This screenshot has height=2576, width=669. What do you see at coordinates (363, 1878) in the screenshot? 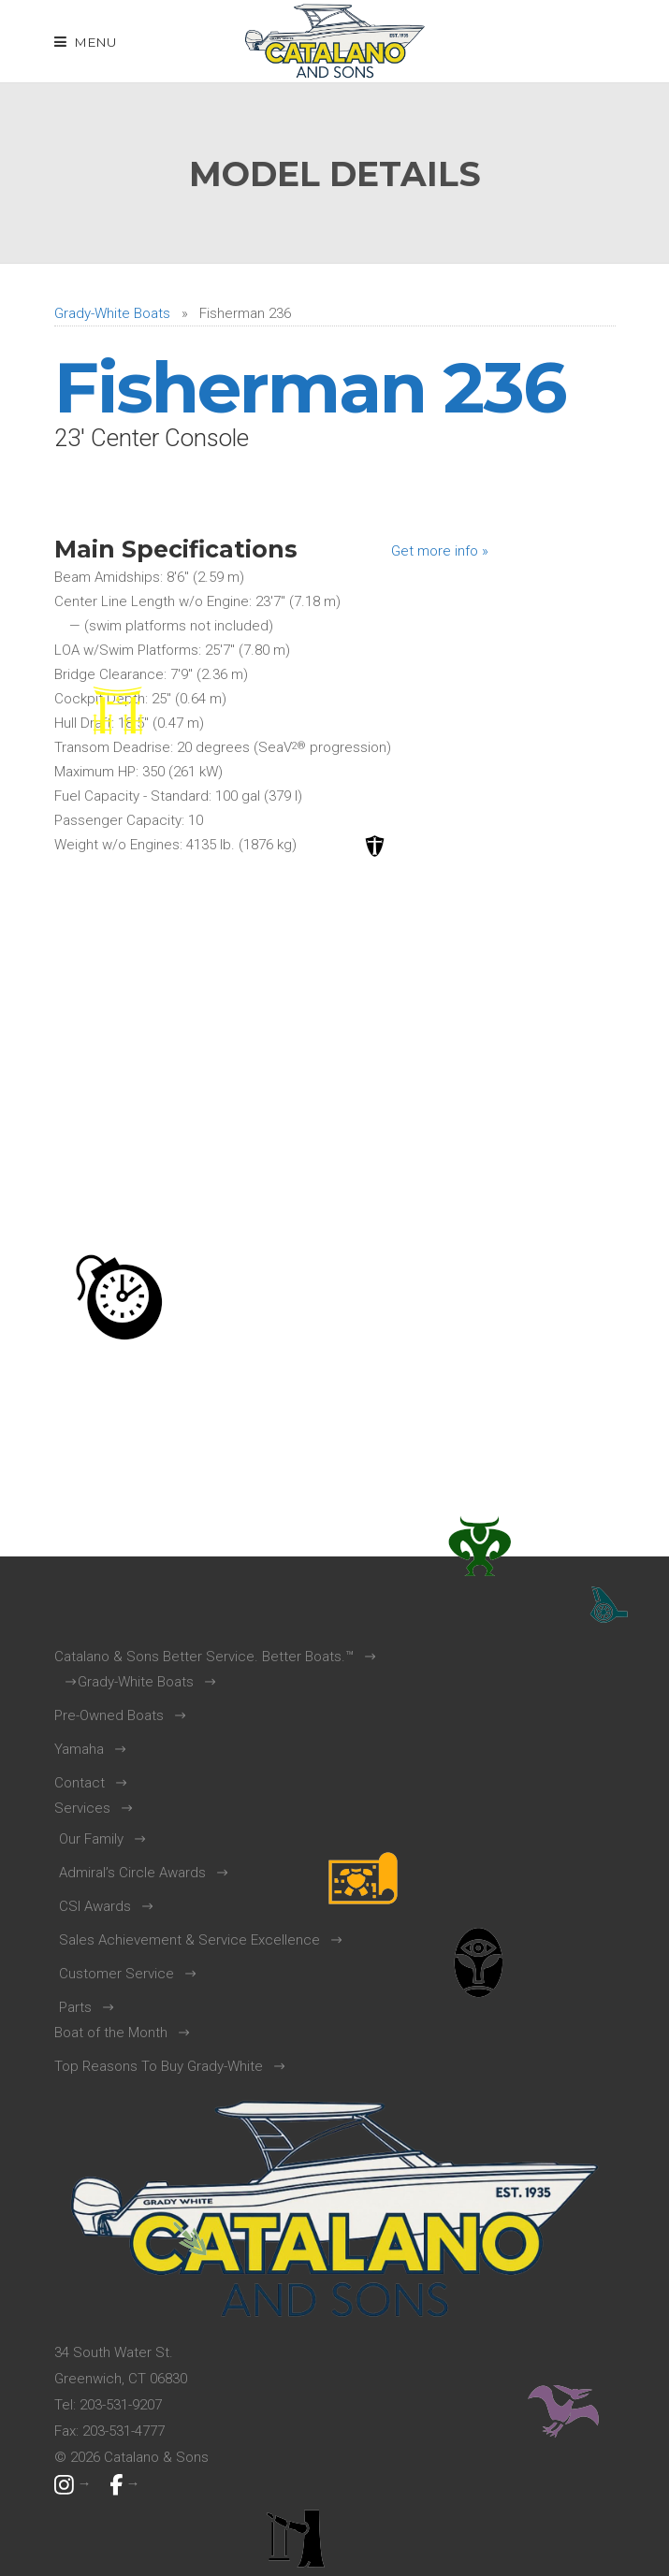
I see `view armor crafting blueprint` at bounding box center [363, 1878].